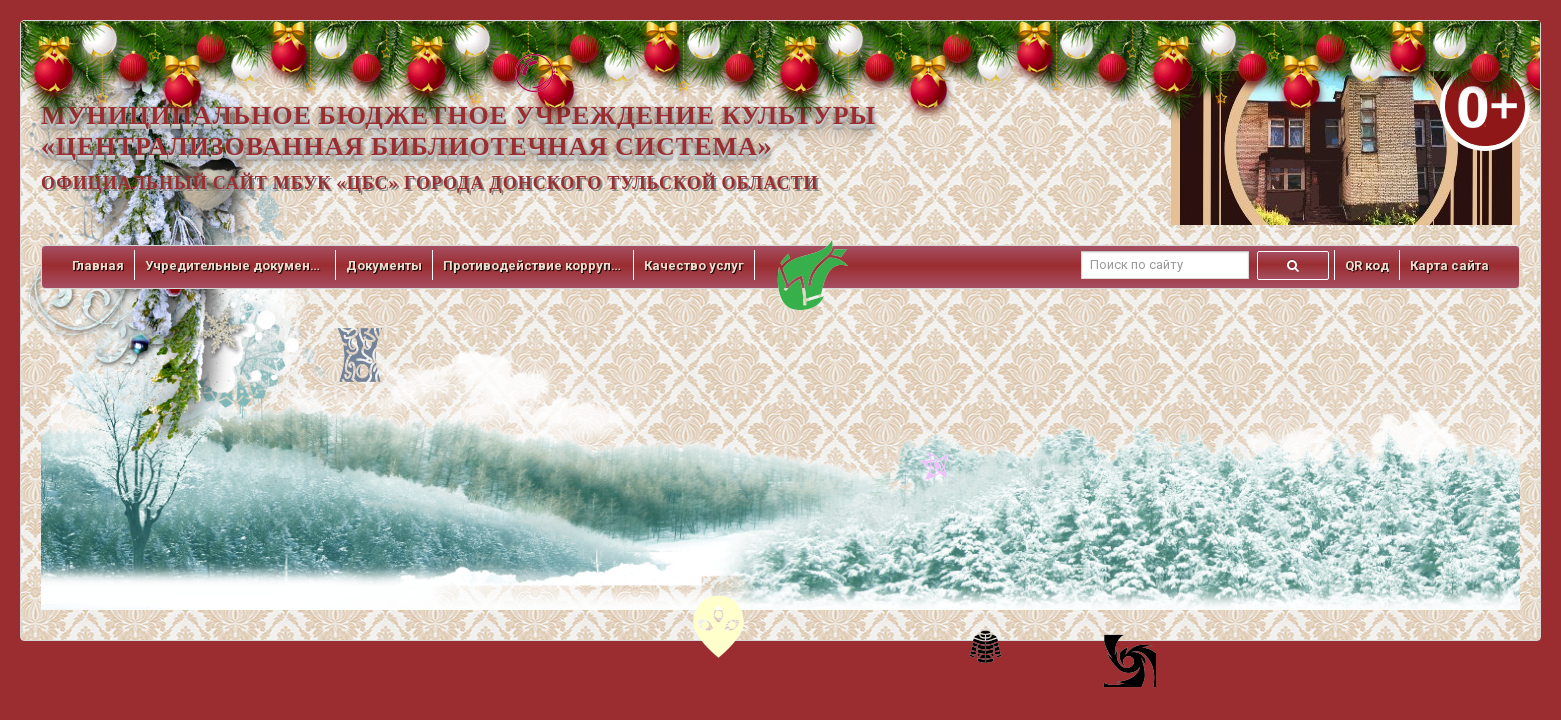 The width and height of the screenshot is (1561, 720). Describe the element at coordinates (360, 355) in the screenshot. I see `represents a forest spirit or nature character in a game` at that location.